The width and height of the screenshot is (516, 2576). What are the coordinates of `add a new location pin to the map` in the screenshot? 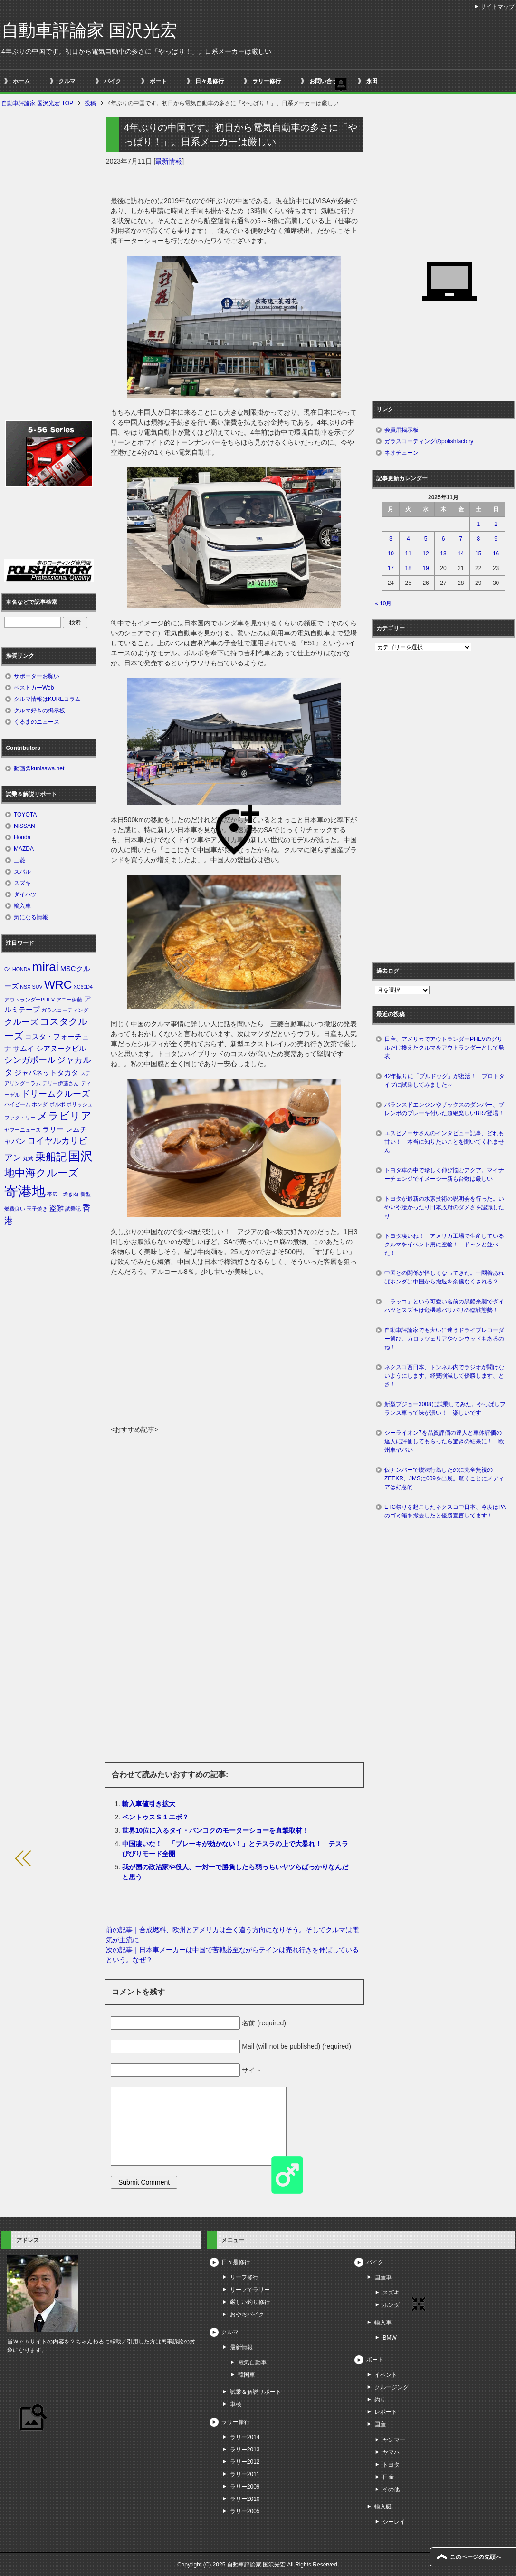 It's located at (234, 829).